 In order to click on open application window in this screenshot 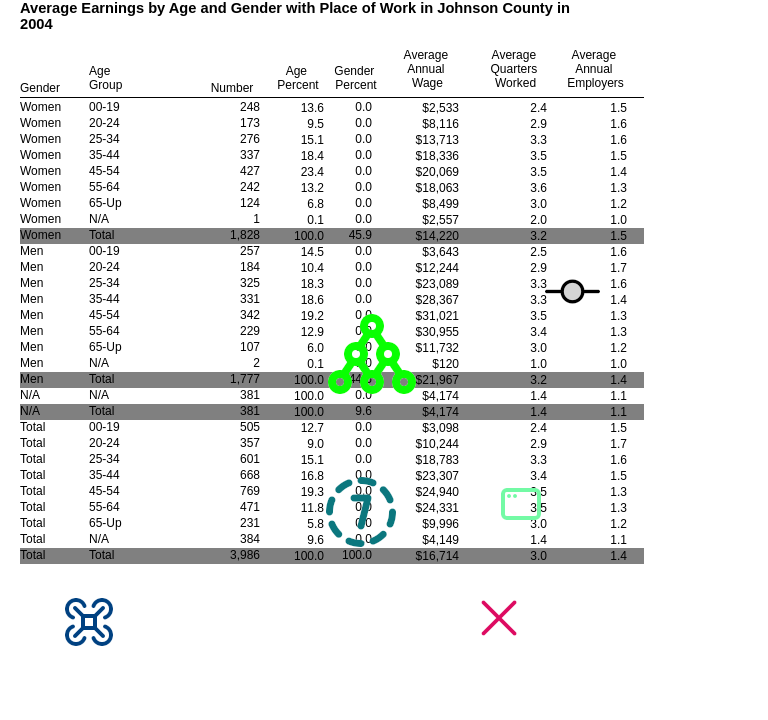, I will do `click(521, 504)`.